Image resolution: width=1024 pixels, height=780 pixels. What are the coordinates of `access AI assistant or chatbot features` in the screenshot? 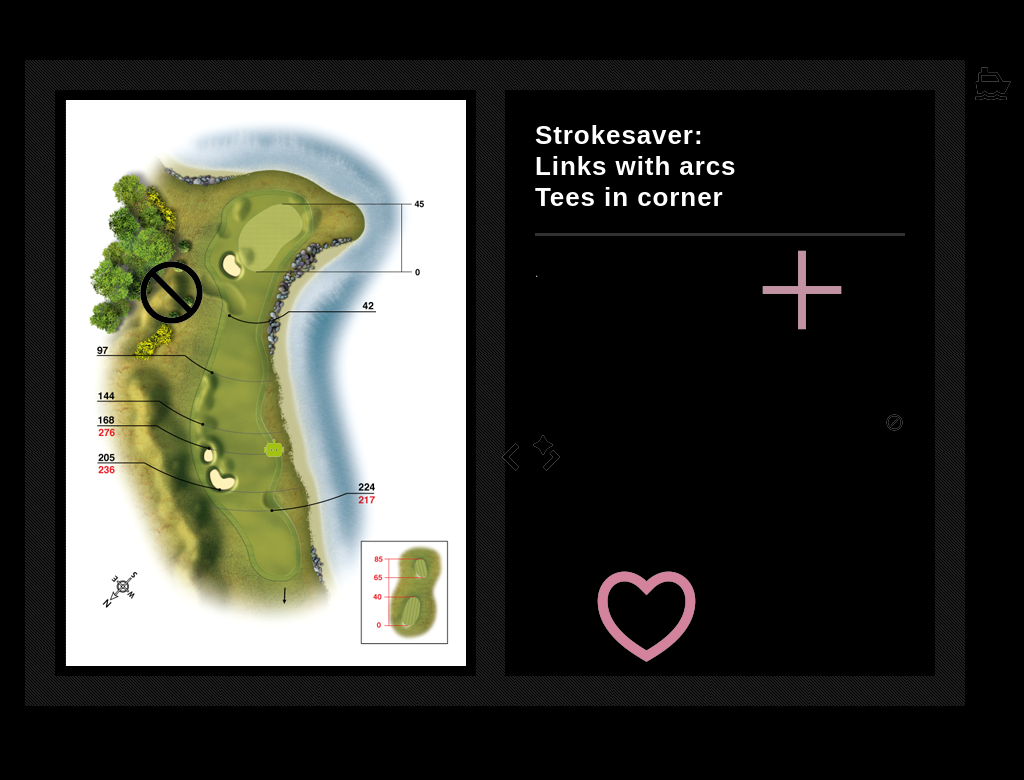 It's located at (274, 449).